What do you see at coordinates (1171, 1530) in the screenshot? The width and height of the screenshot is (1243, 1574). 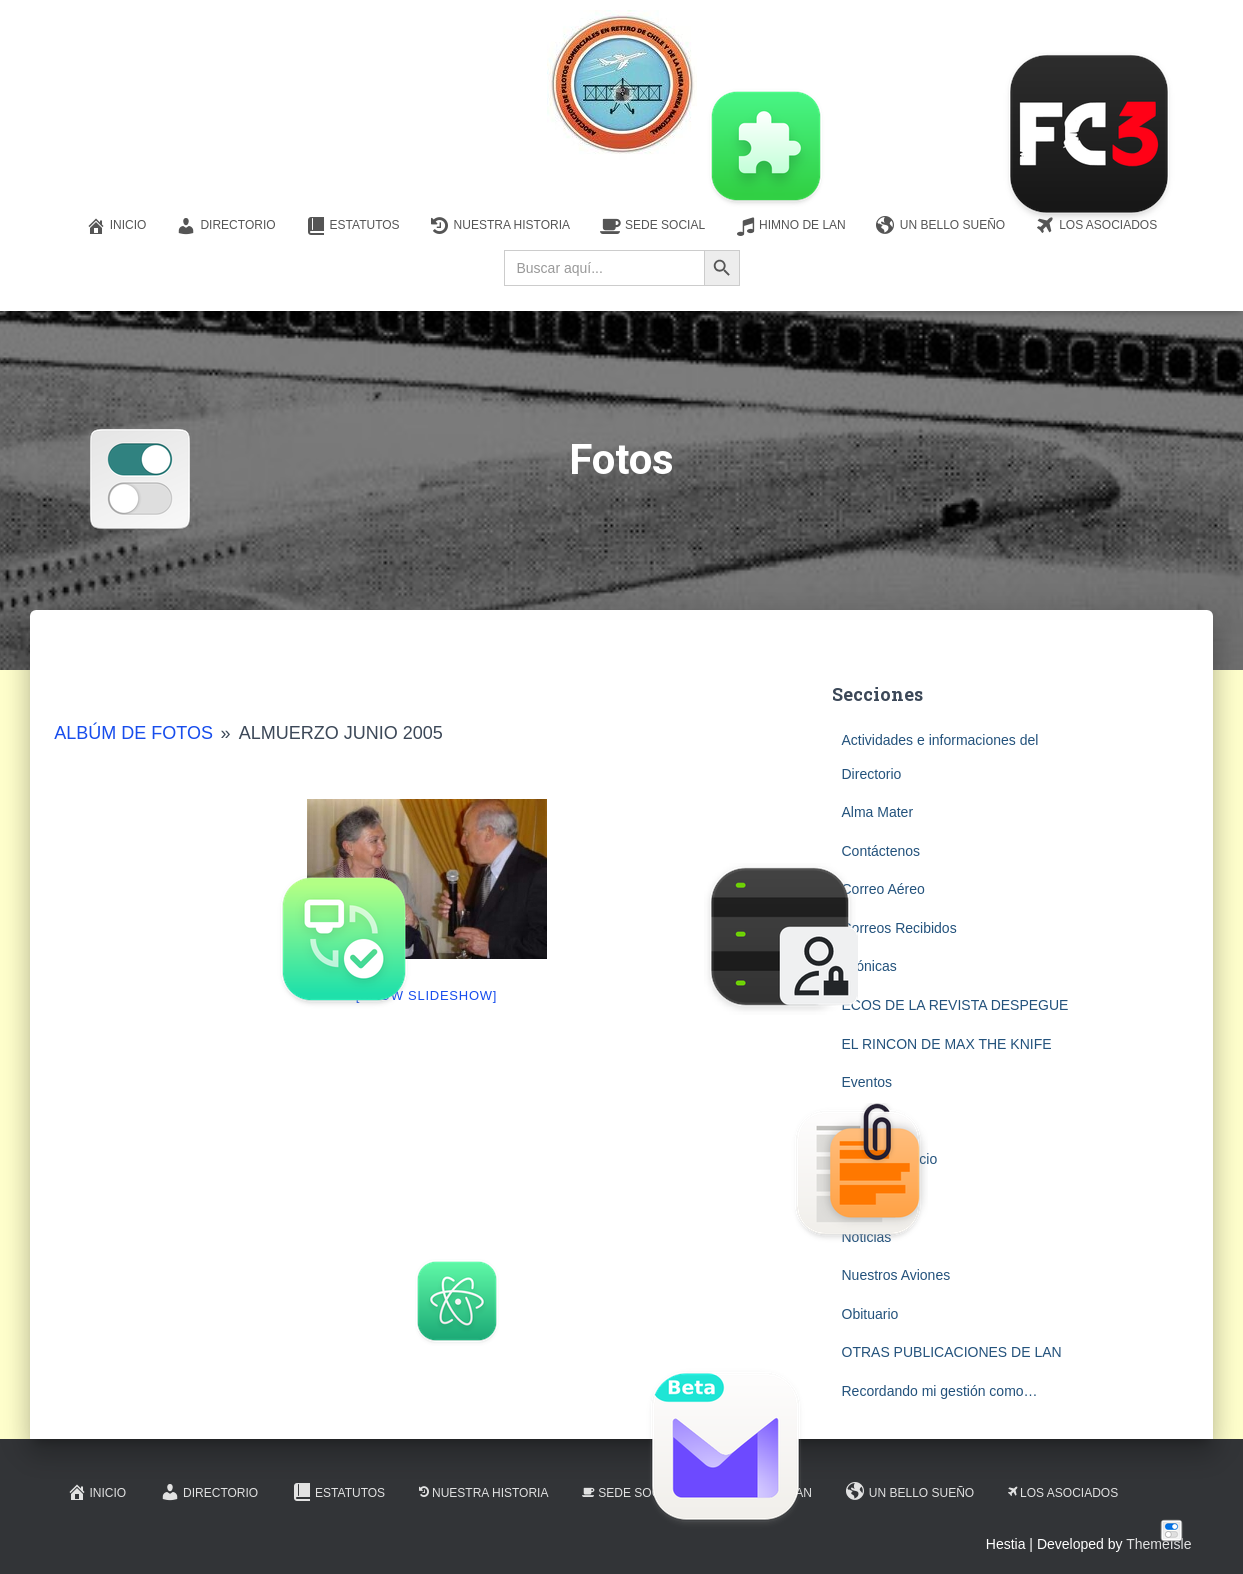 I see `open system tweaks or customization settings` at bounding box center [1171, 1530].